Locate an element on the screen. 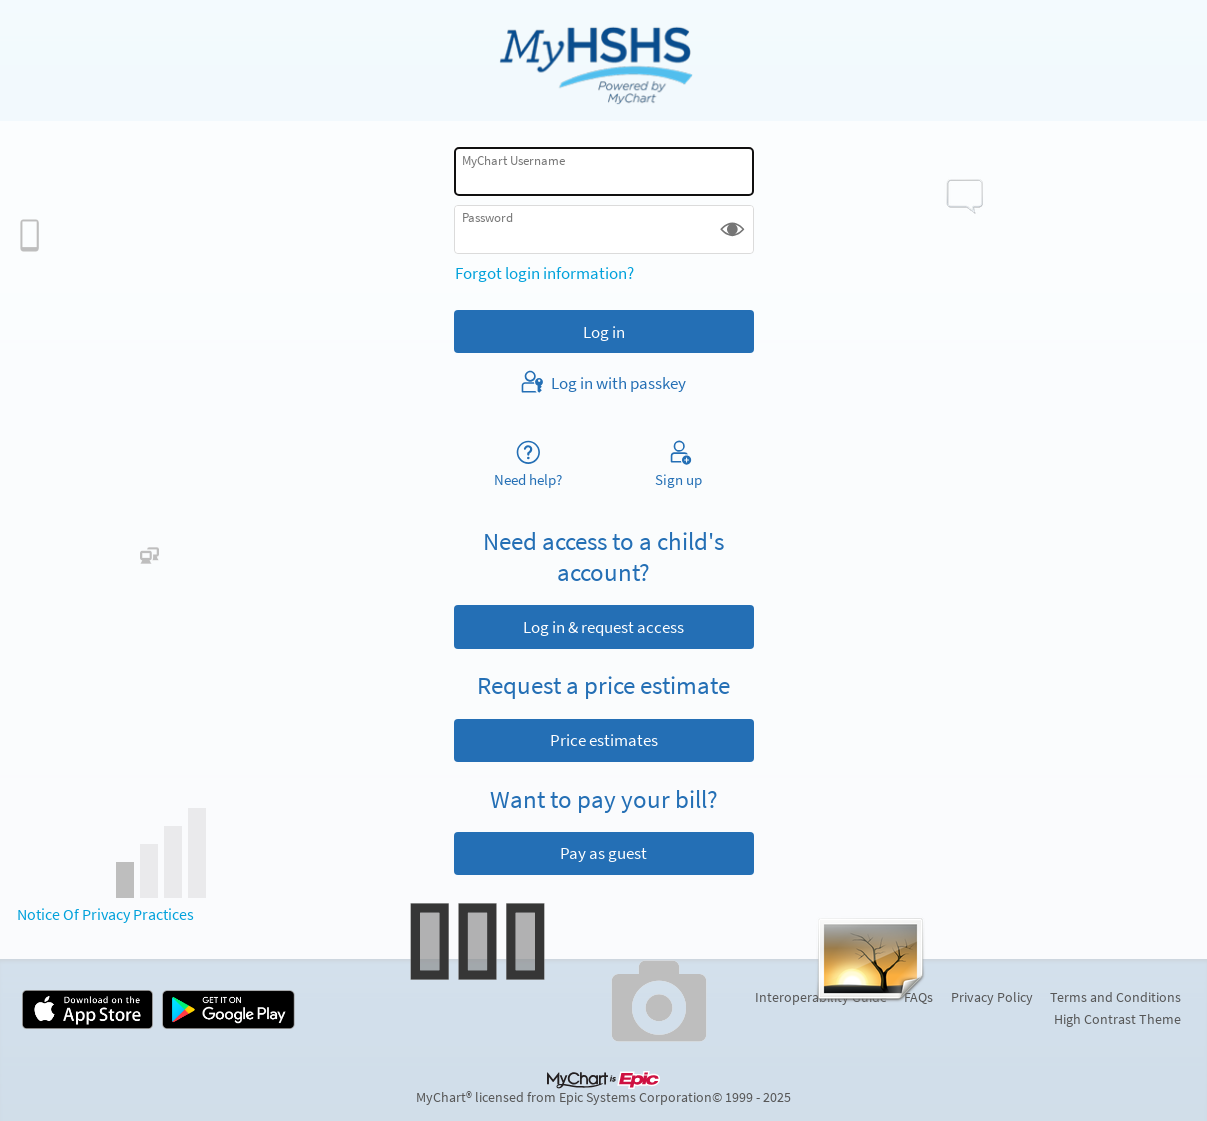 The height and width of the screenshot is (1121, 1207). indicates weak cellular signal strength is located at coordinates (164, 856).